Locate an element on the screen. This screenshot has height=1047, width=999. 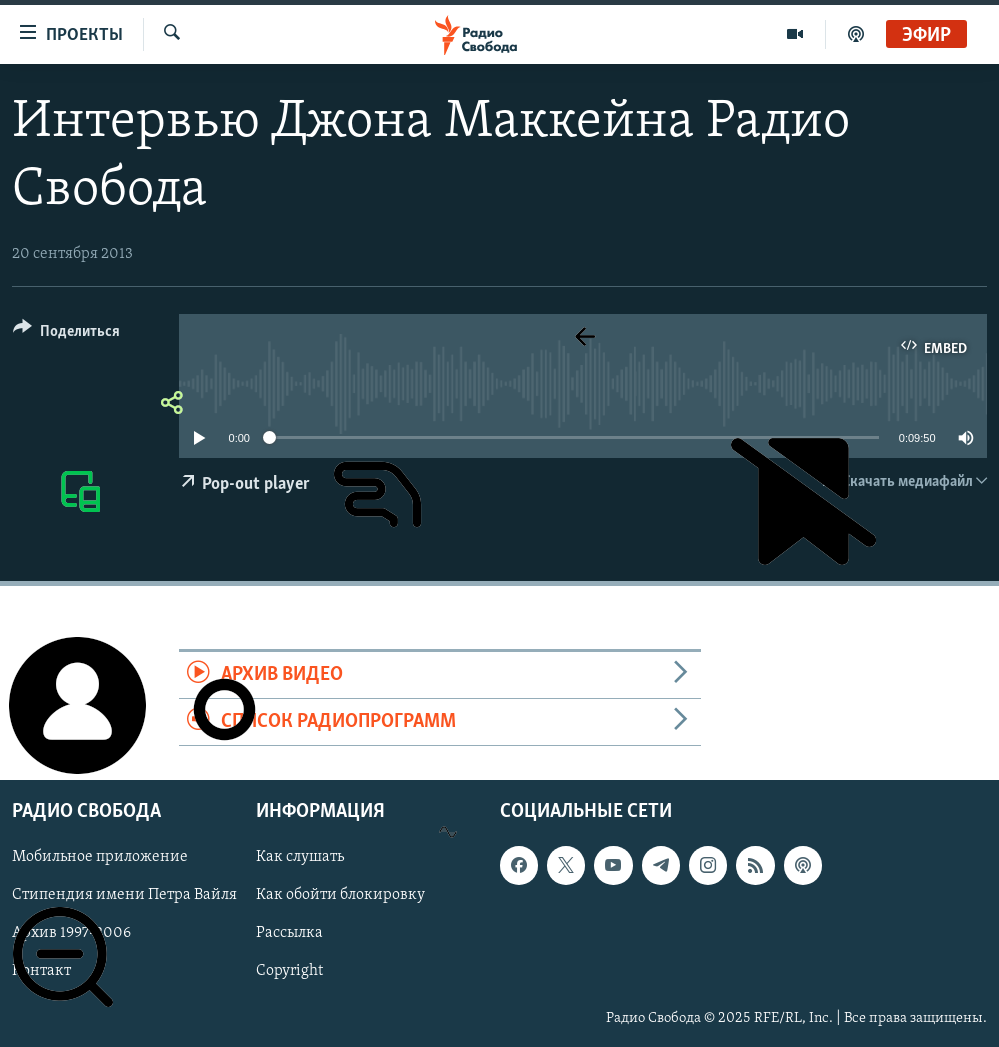
view user profile is located at coordinates (77, 705).